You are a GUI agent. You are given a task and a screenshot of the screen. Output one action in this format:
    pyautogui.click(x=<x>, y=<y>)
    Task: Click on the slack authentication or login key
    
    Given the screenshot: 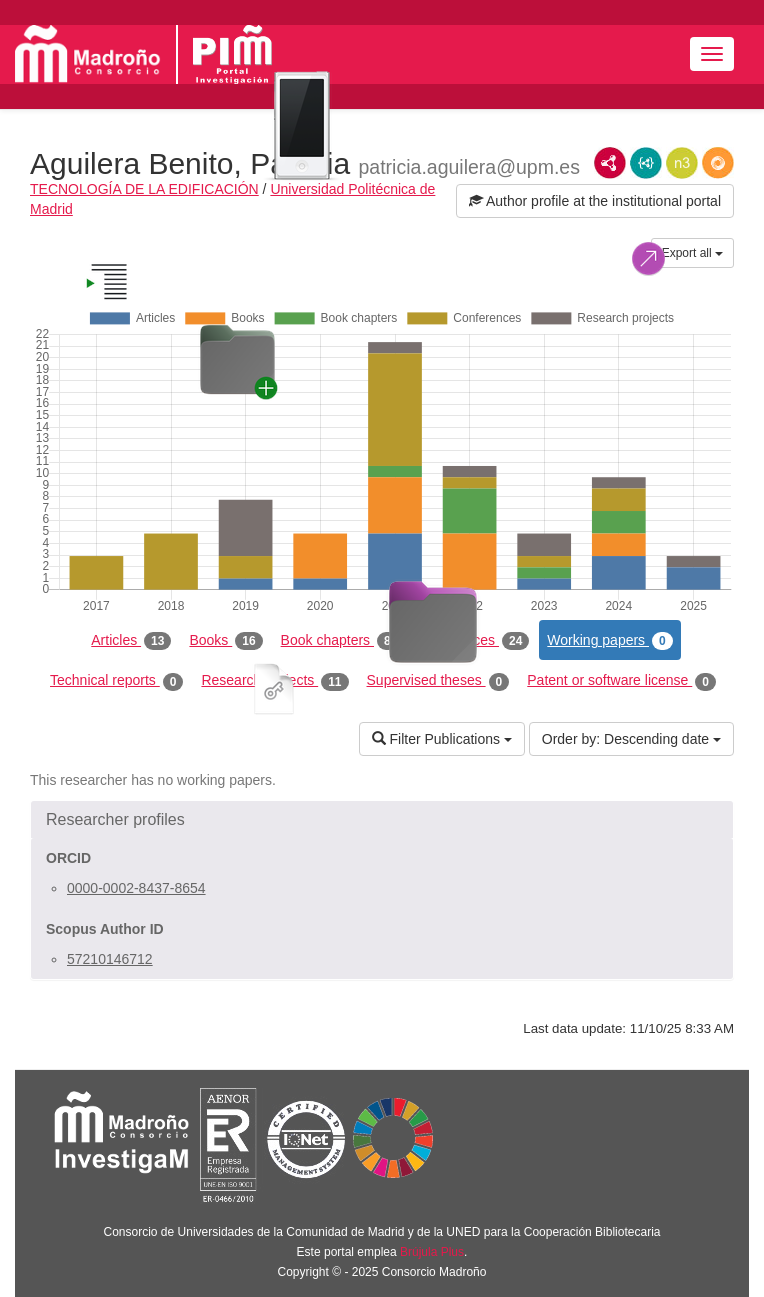 What is the action you would take?
    pyautogui.click(x=274, y=690)
    